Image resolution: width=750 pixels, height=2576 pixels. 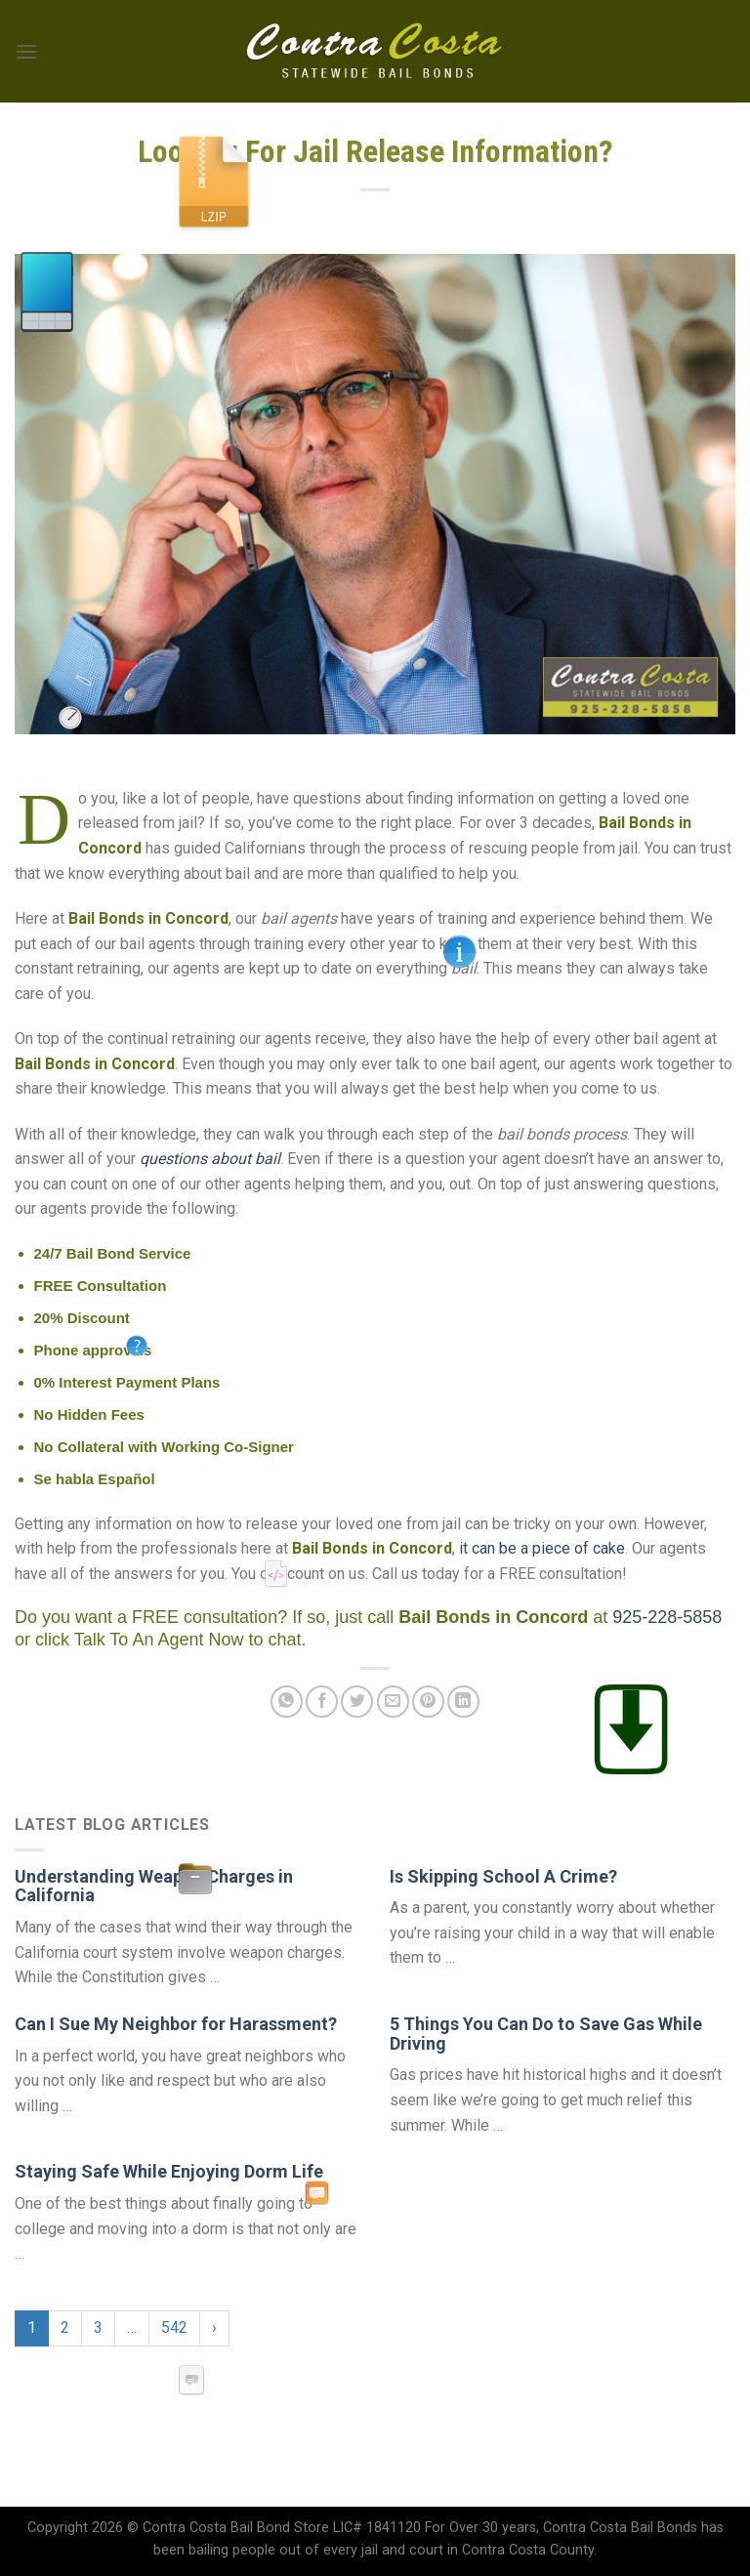 What do you see at coordinates (191, 2380) in the screenshot?
I see `microdvd subtitle file` at bounding box center [191, 2380].